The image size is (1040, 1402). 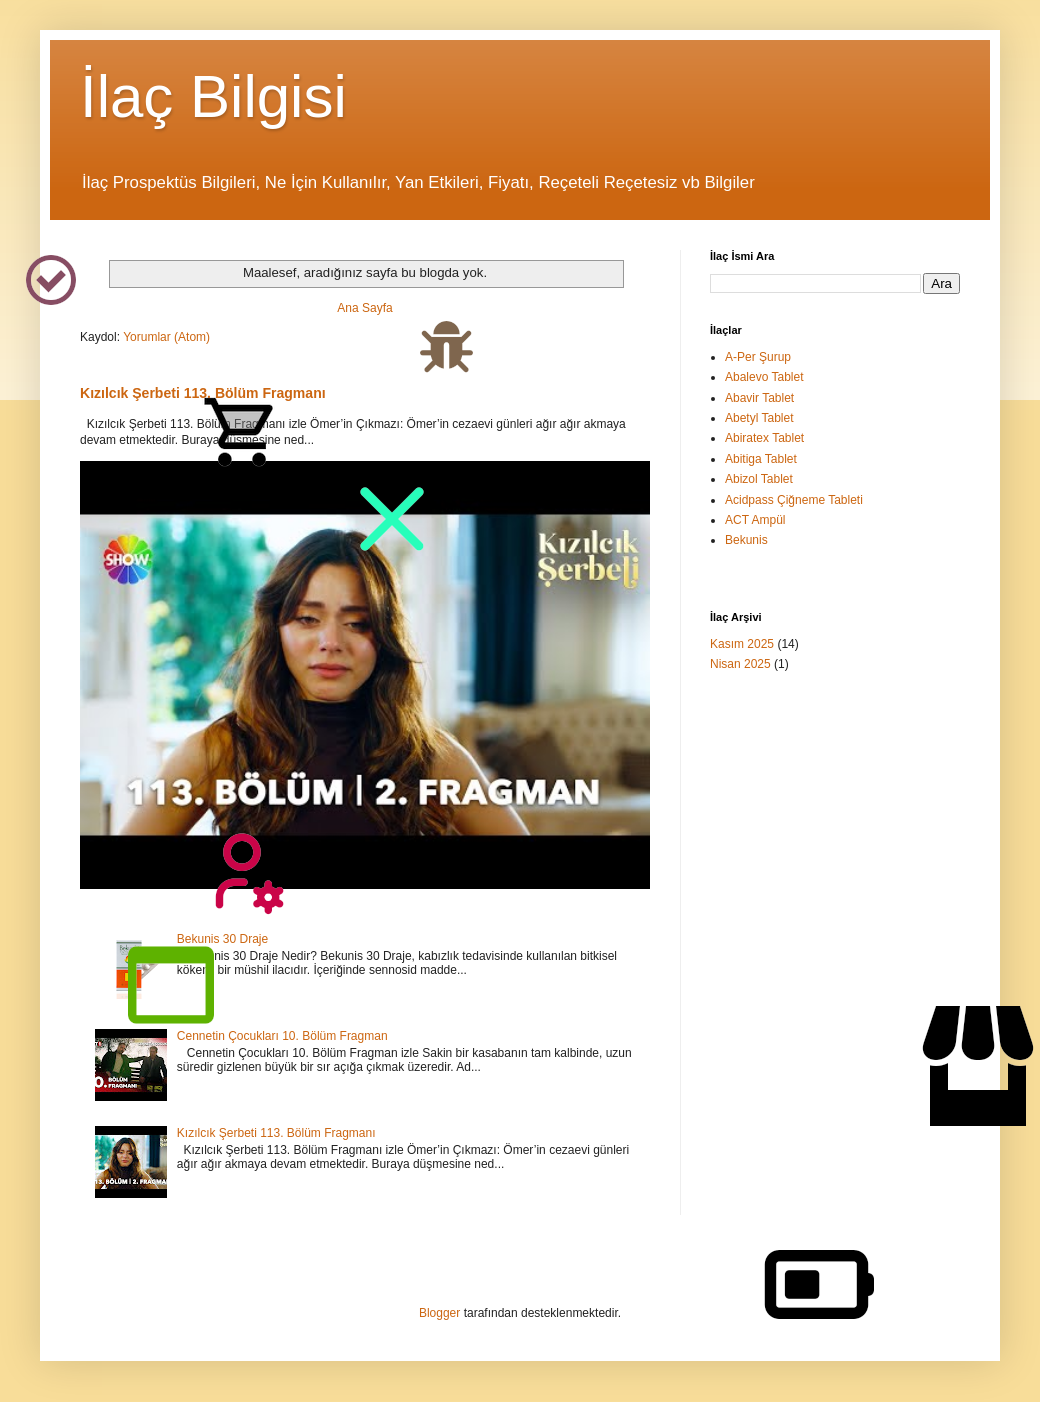 What do you see at coordinates (446, 347) in the screenshot?
I see `report a bug or issue` at bounding box center [446, 347].